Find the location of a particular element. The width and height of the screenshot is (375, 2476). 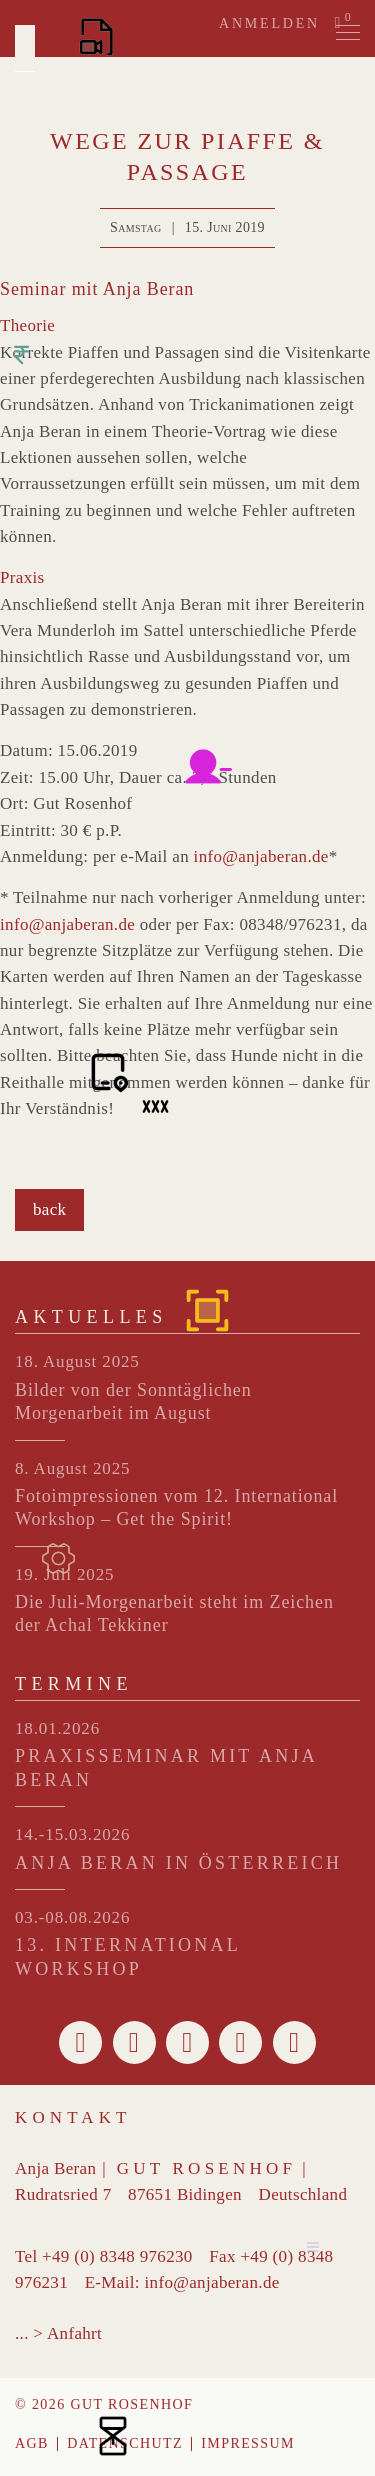

indicates a process is in progress is located at coordinates (113, 2436).